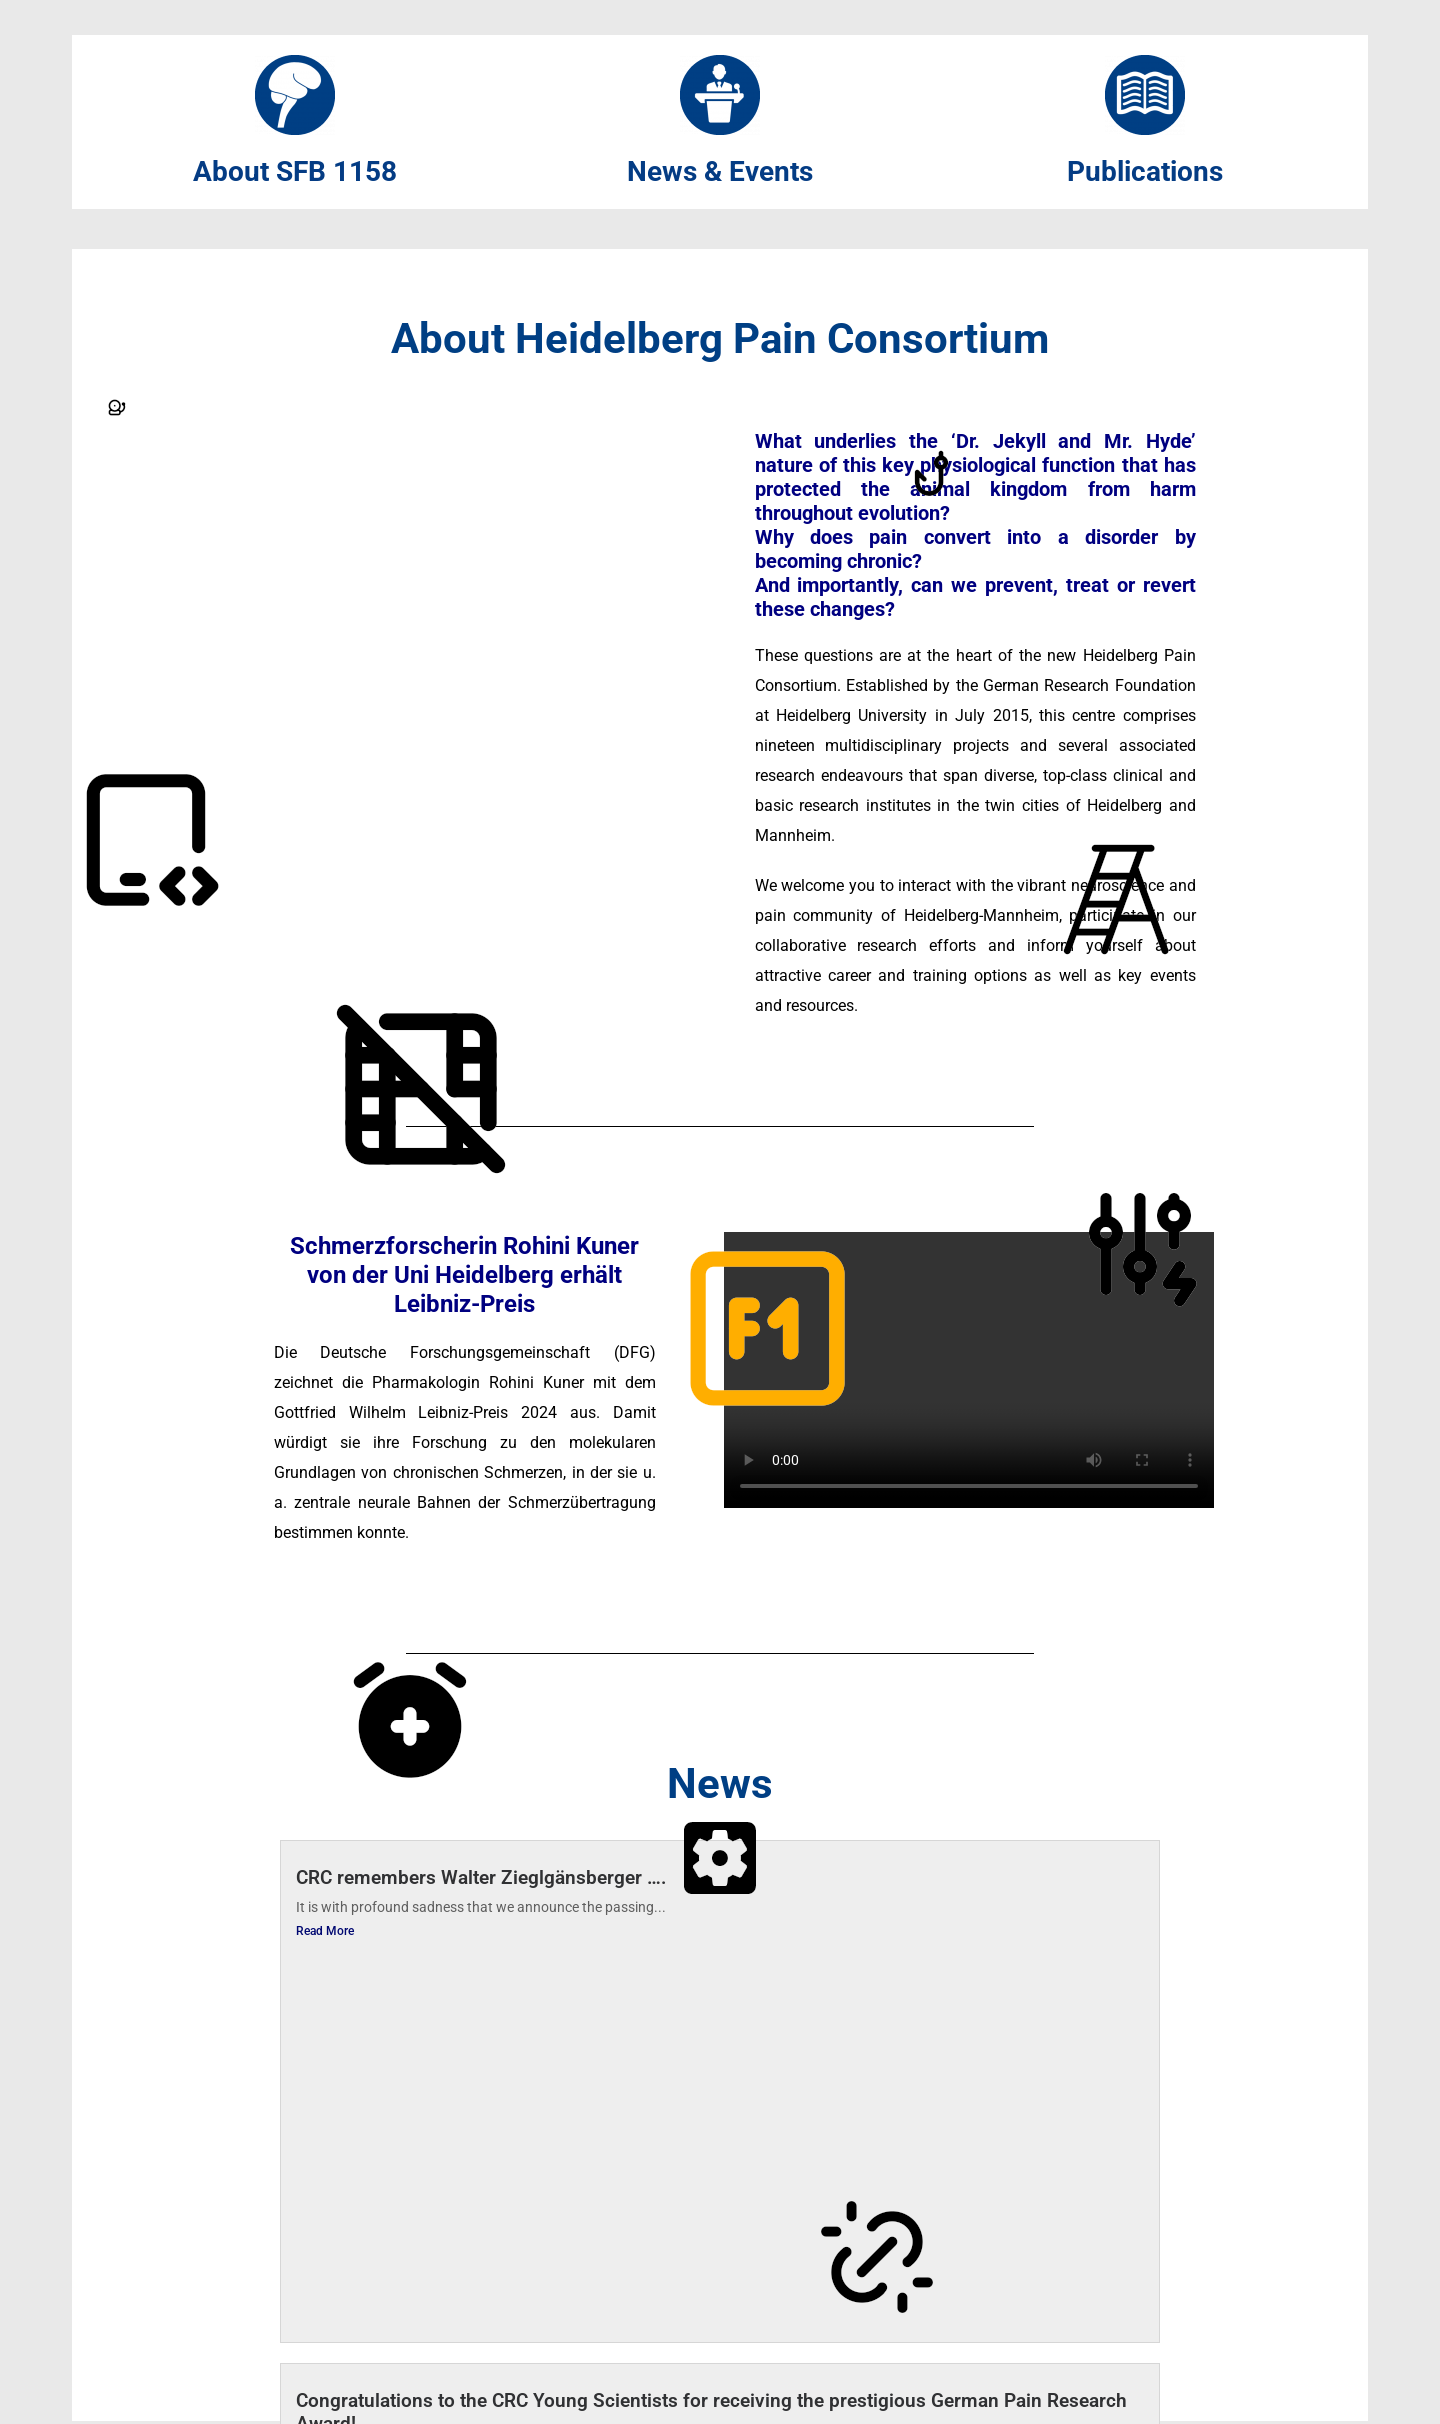 This screenshot has width=1440, height=2424. Describe the element at coordinates (877, 2257) in the screenshot. I see `remove or break a hyperlink` at that location.